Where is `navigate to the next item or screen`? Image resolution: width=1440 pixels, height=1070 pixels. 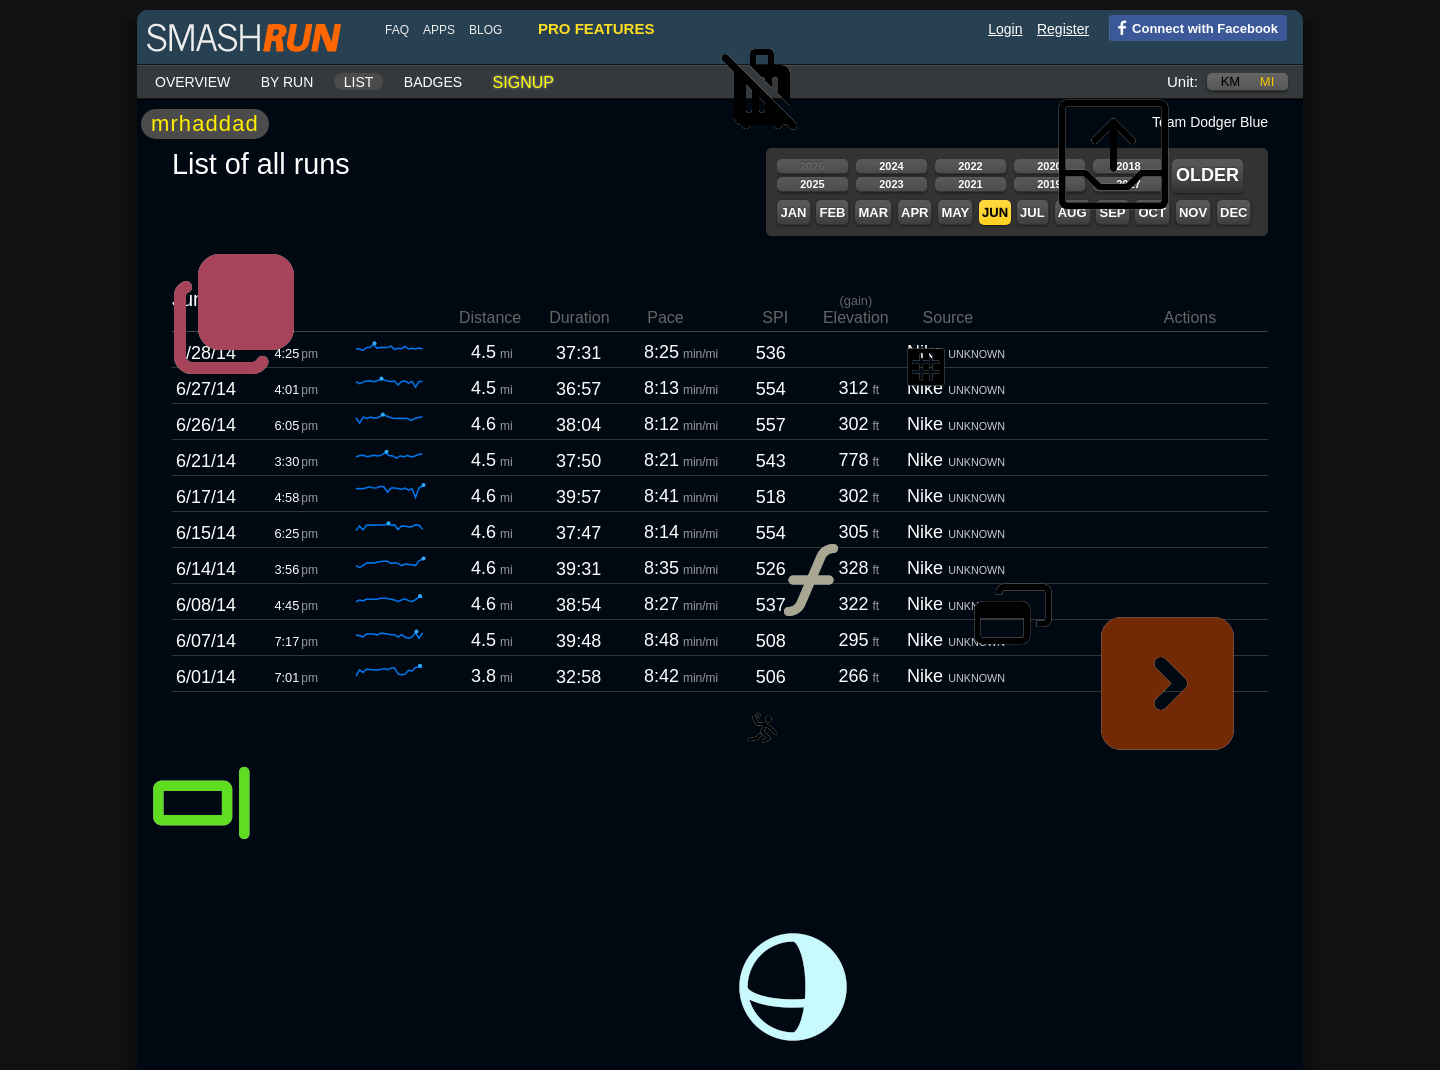
navigate to the next item or screen is located at coordinates (1167, 683).